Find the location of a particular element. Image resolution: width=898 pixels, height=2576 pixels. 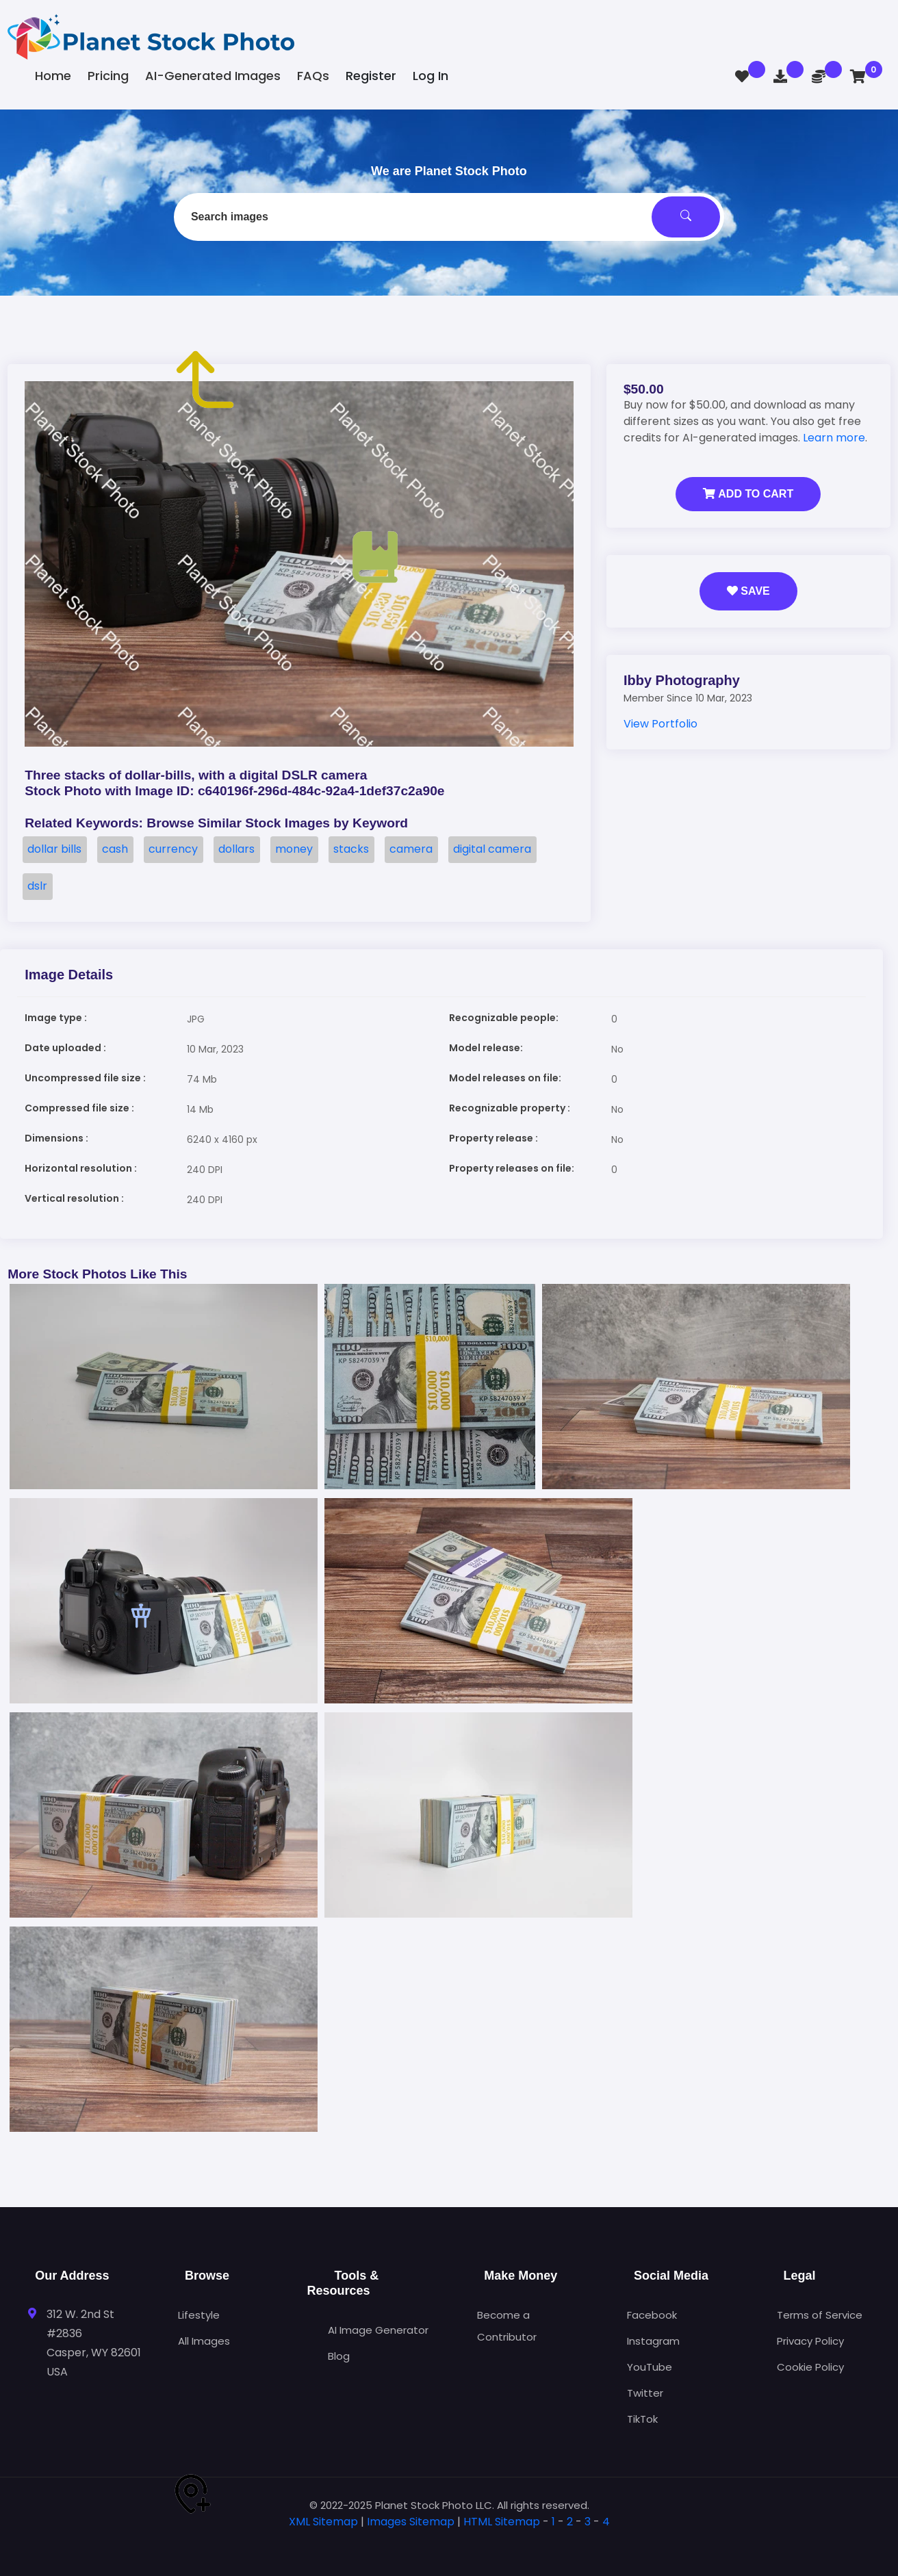

access air traffic control features is located at coordinates (141, 1616).